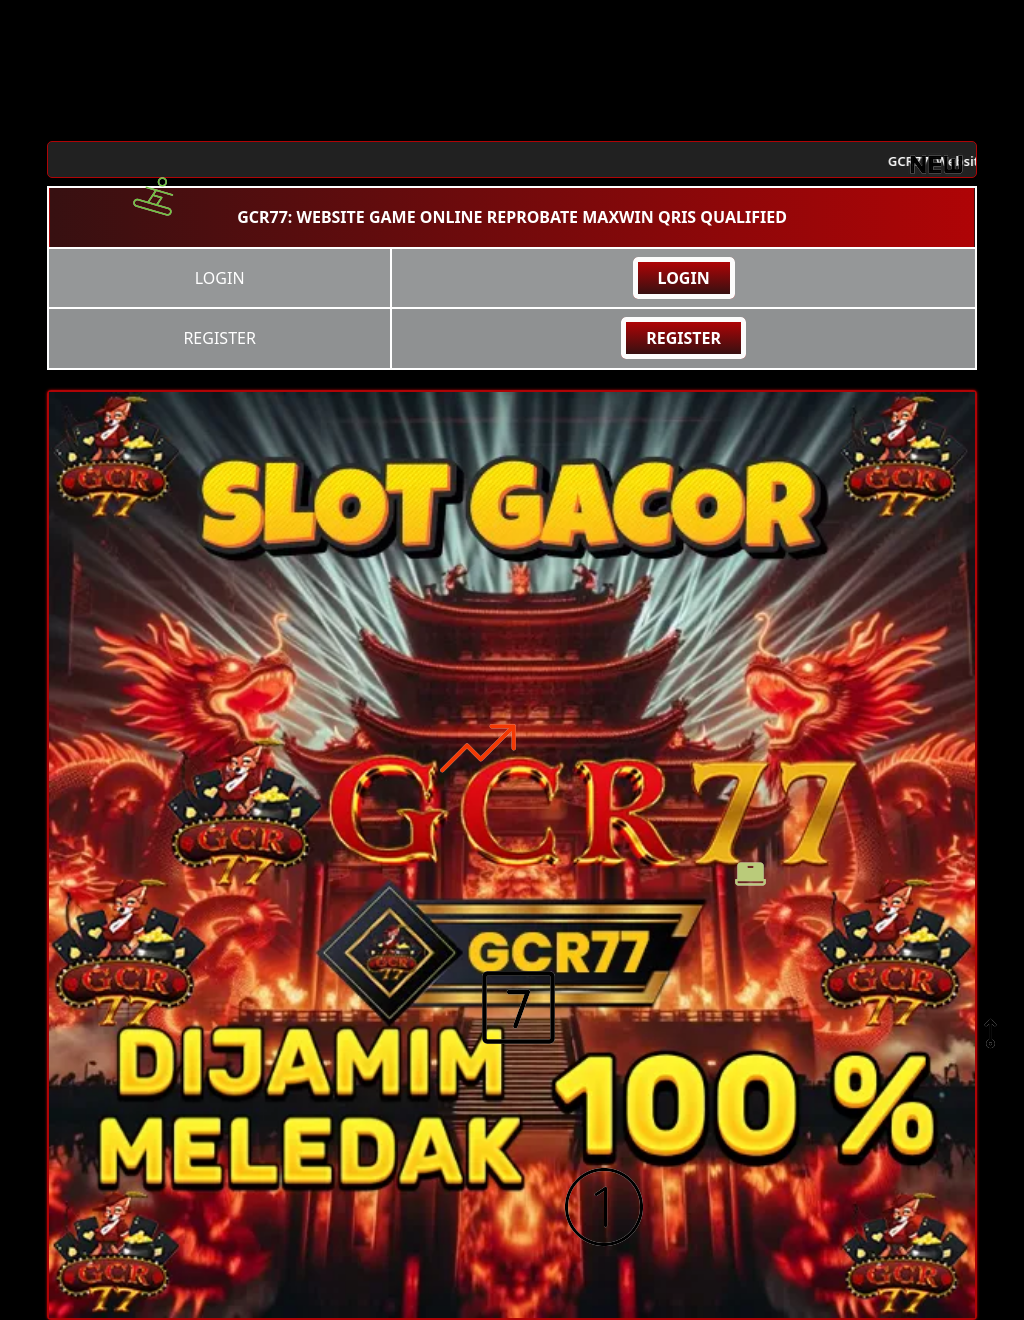 This screenshot has height=1320, width=1024. Describe the element at coordinates (155, 196) in the screenshot. I see `access snowboarding or winter sports activities` at that location.